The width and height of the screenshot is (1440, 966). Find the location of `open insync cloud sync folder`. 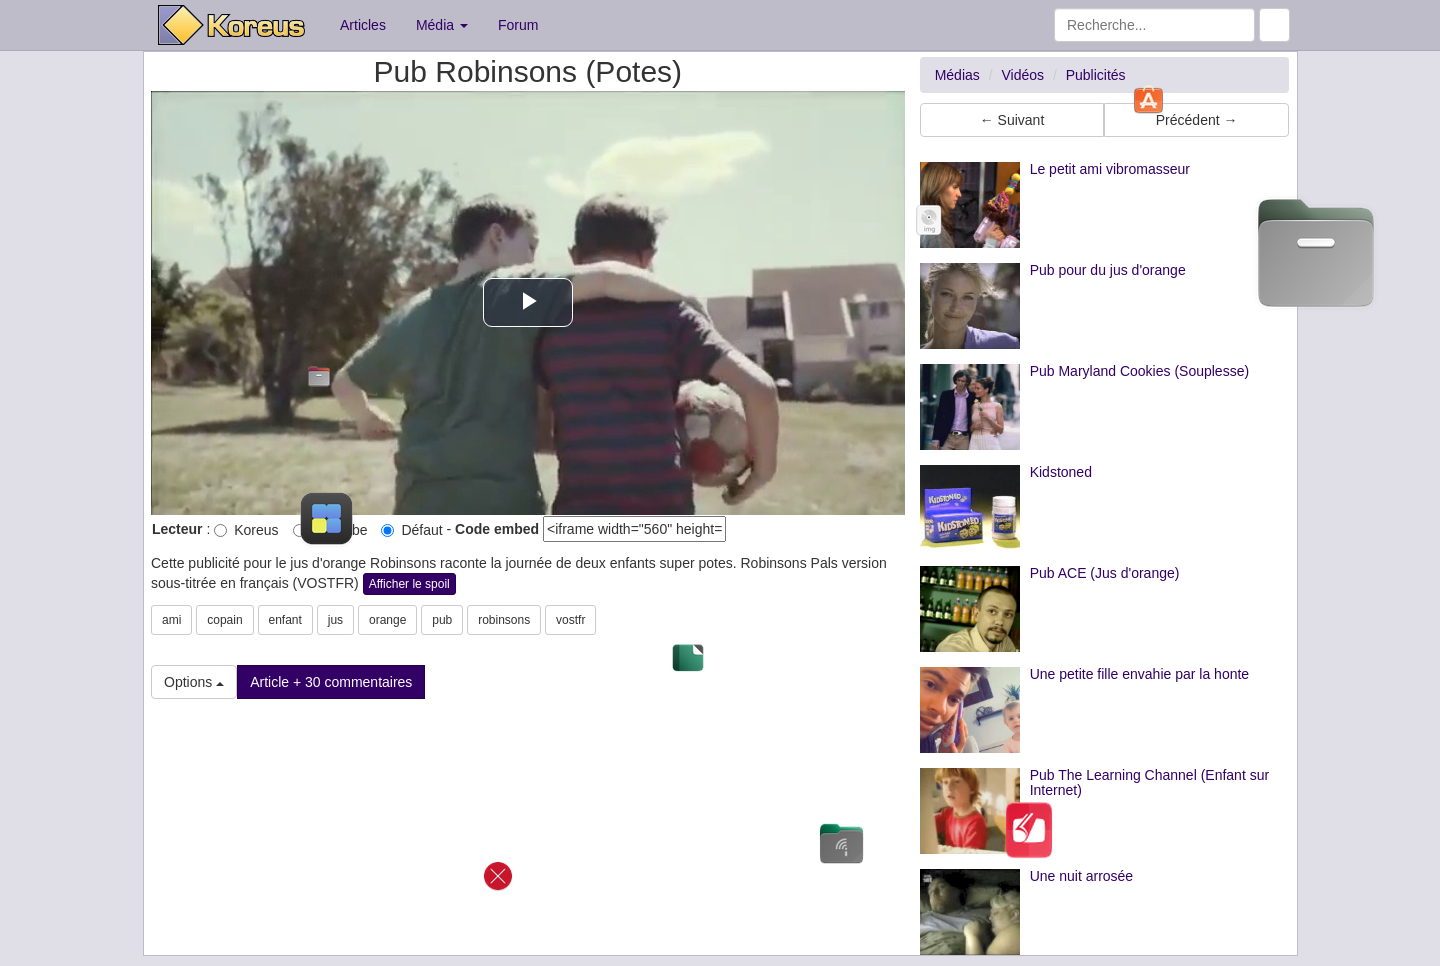

open insync cloud sync folder is located at coordinates (841, 843).